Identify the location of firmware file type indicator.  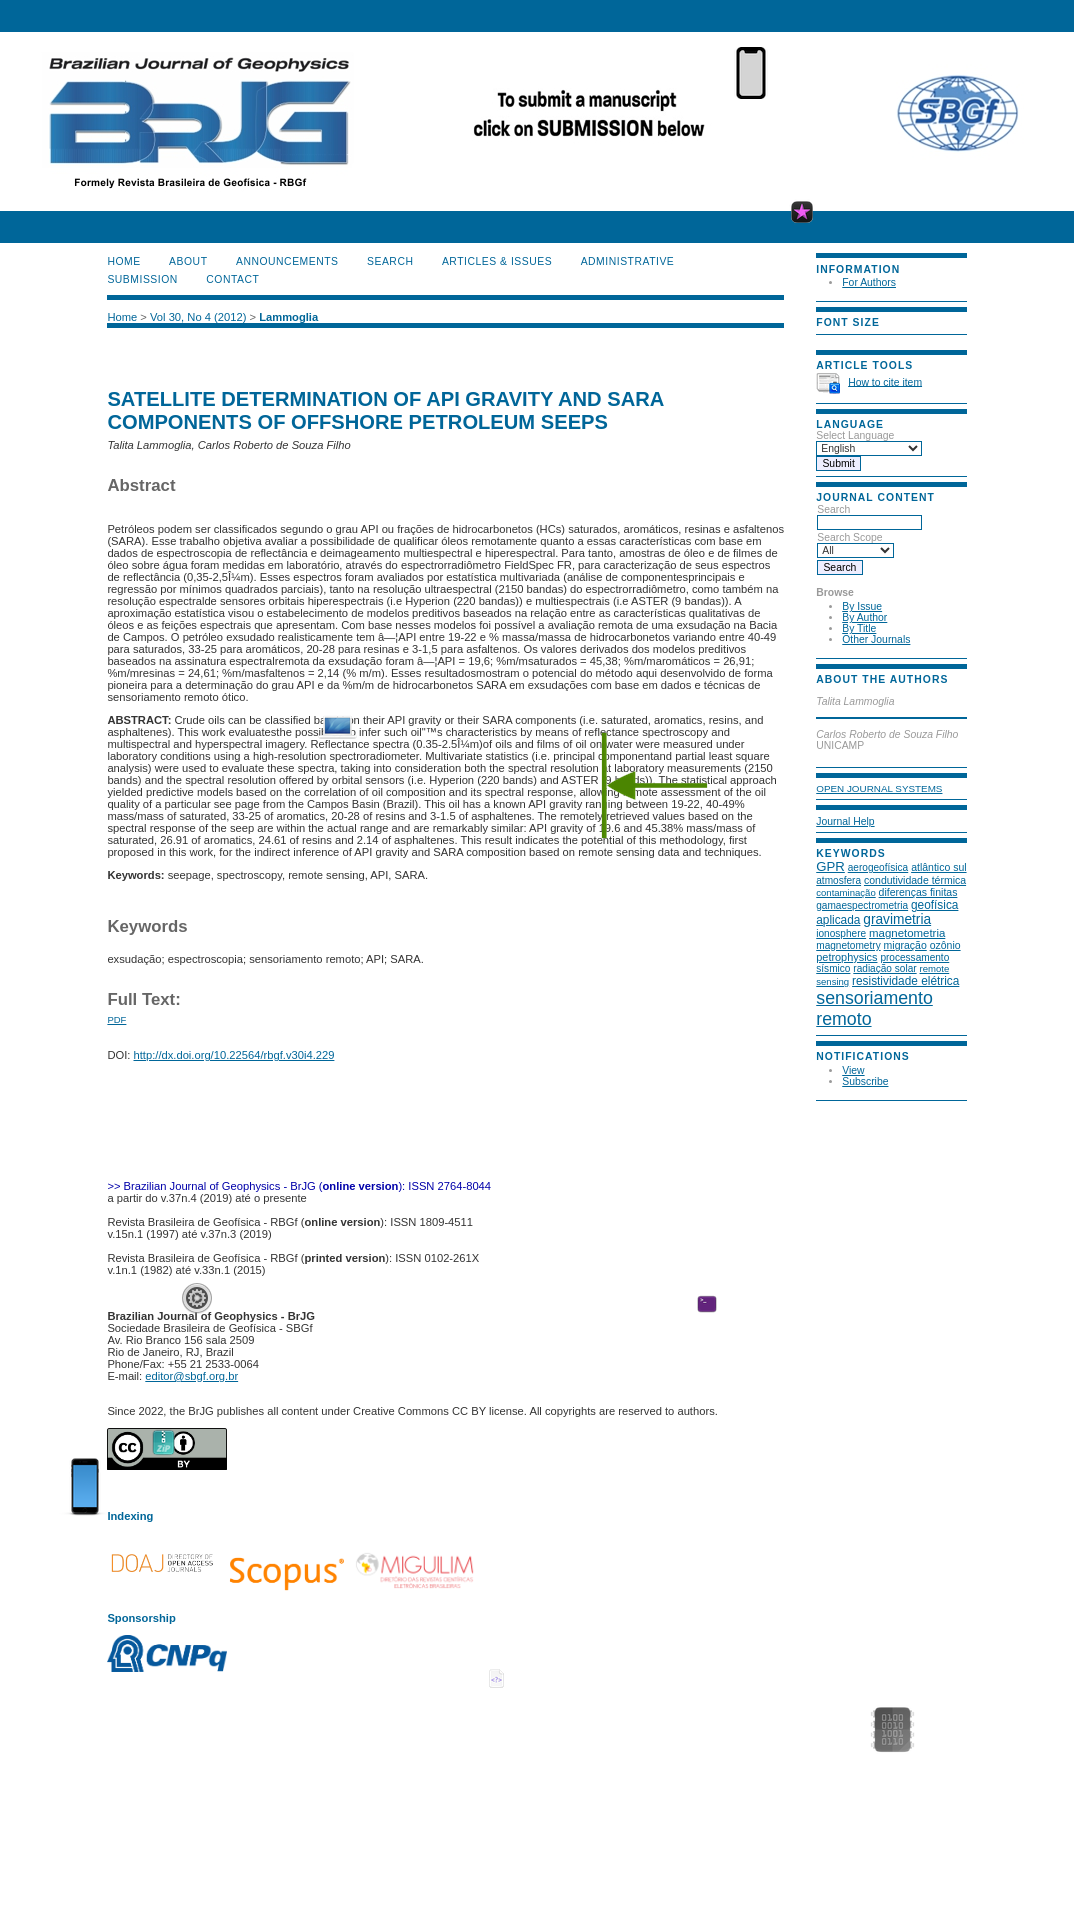
(892, 1729).